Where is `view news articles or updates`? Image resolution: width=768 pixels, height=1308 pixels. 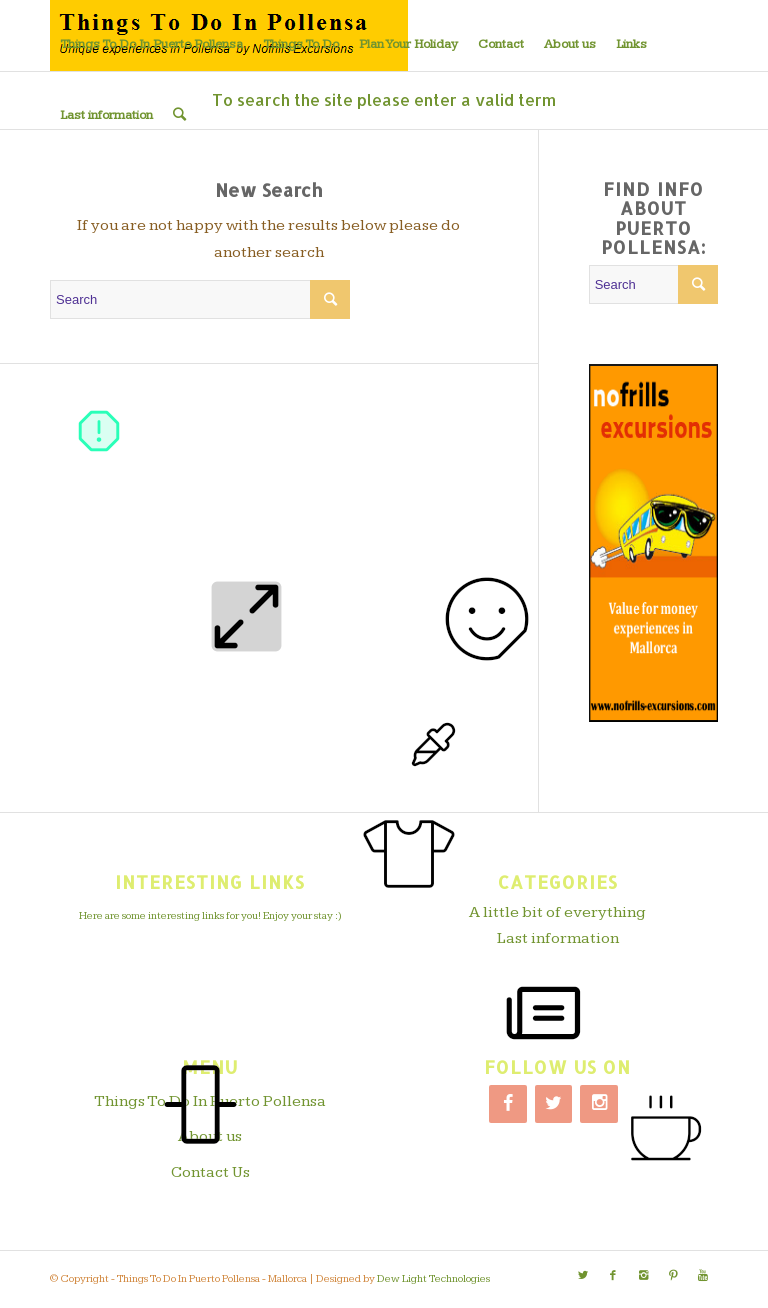
view news articles or updates is located at coordinates (546, 1013).